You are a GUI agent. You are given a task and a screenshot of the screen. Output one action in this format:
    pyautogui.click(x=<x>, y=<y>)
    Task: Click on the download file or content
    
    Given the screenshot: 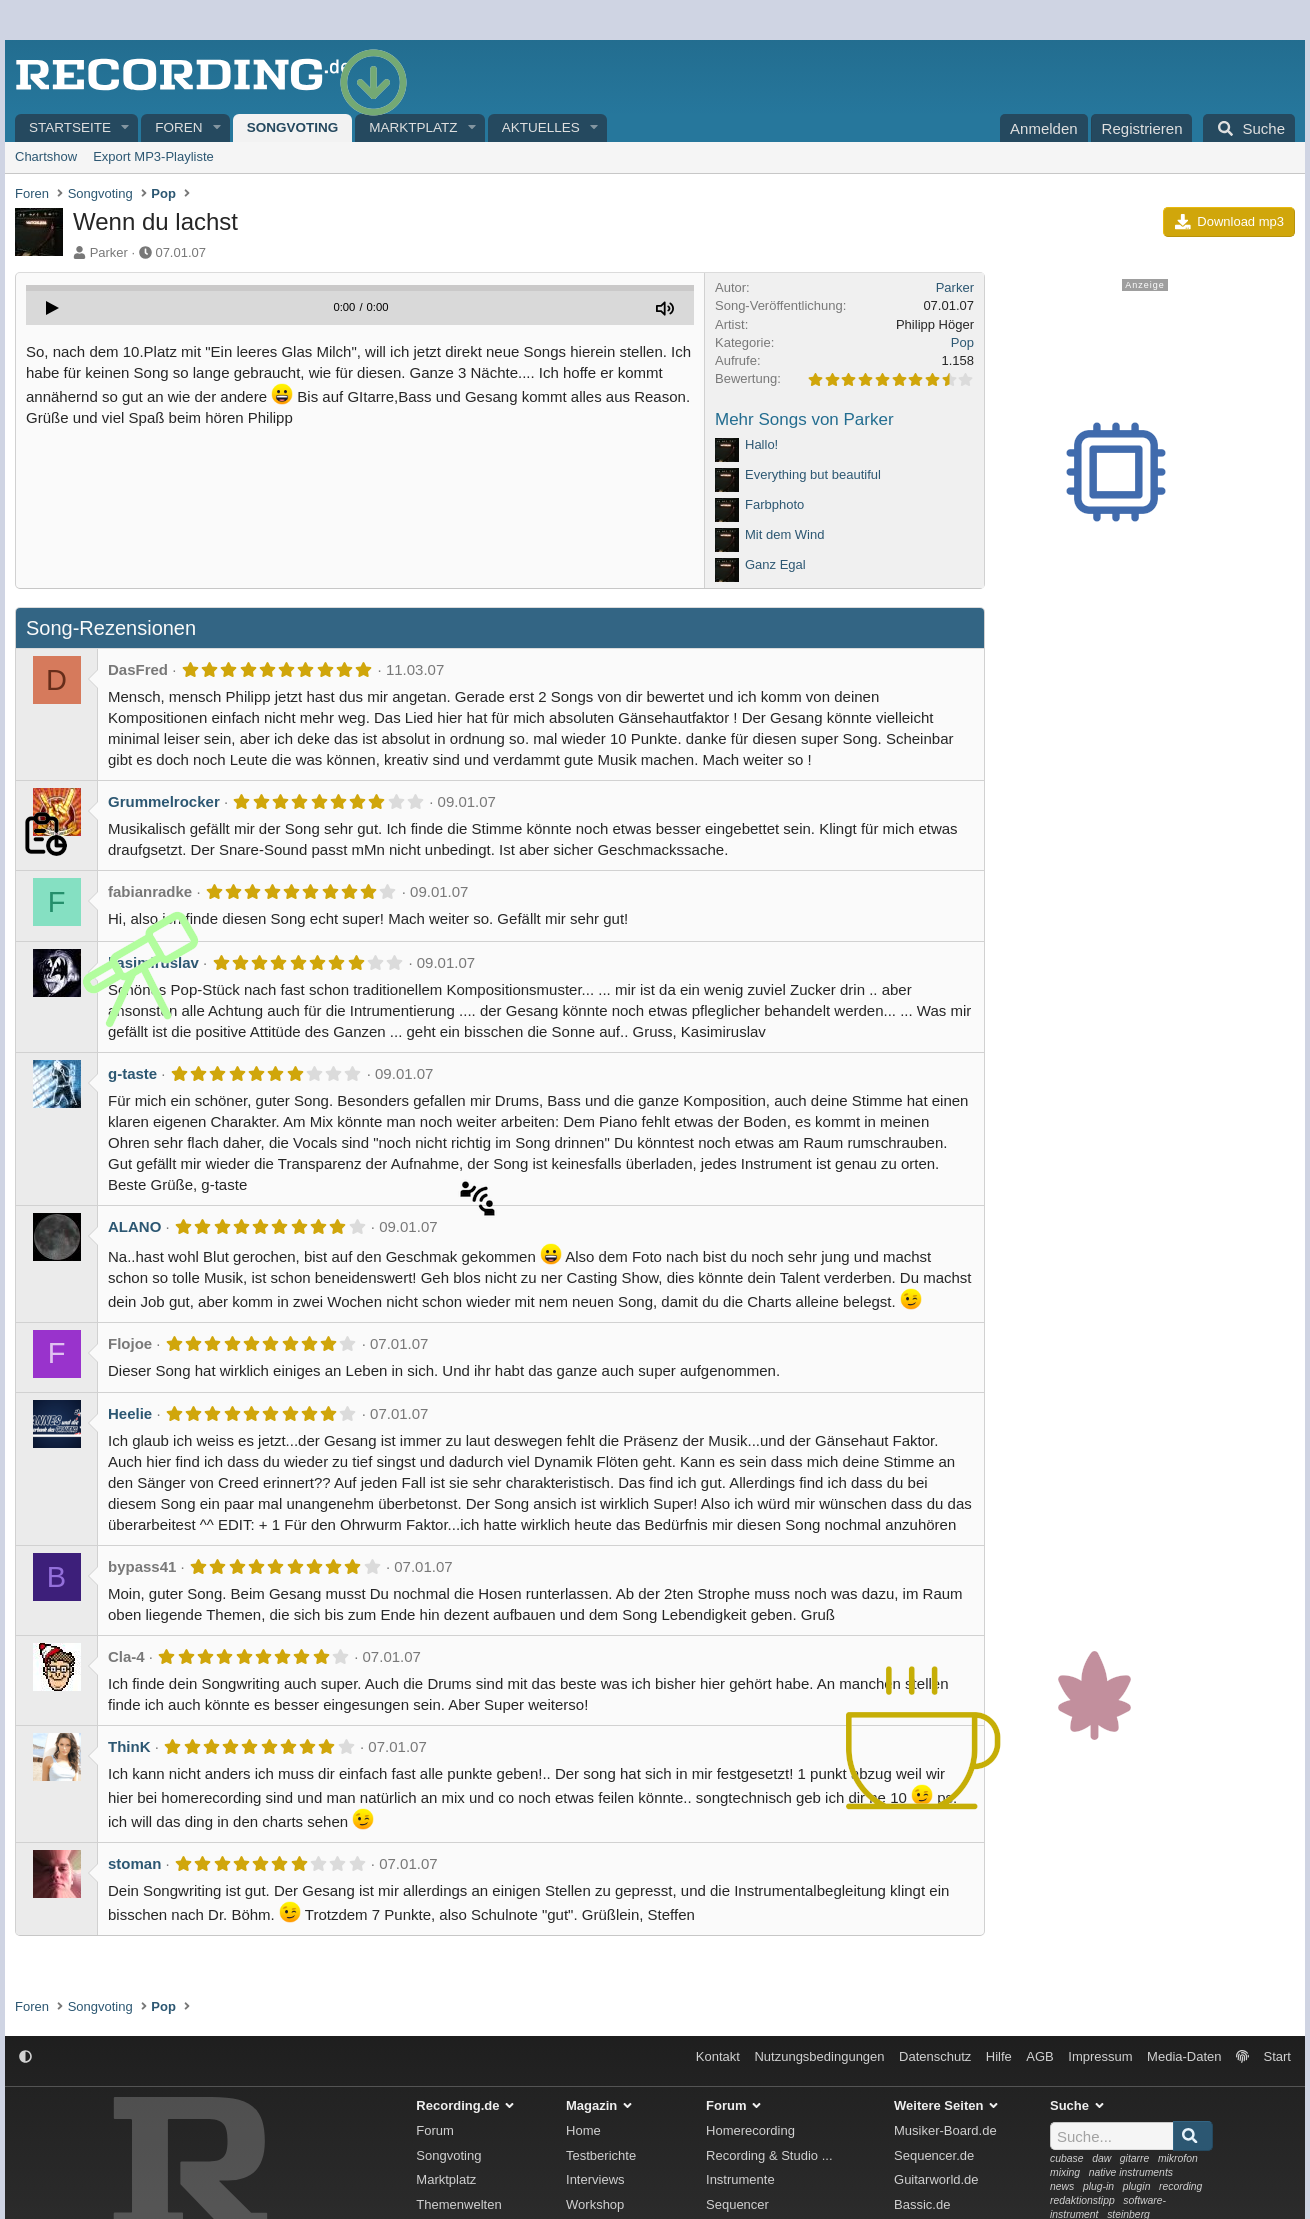 What is the action you would take?
    pyautogui.click(x=373, y=82)
    